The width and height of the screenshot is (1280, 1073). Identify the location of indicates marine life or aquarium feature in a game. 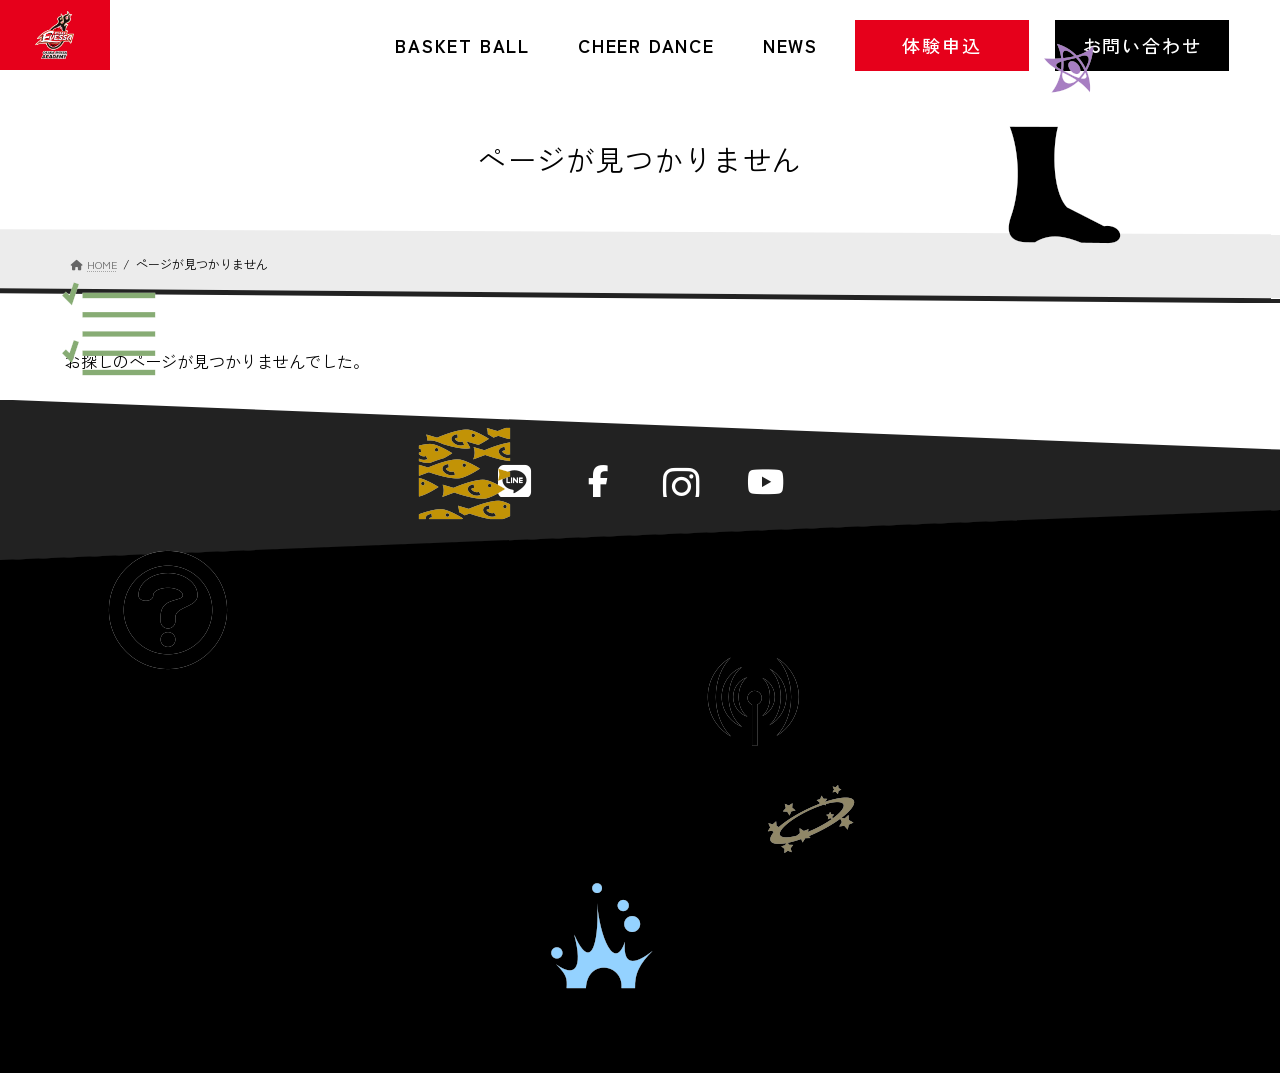
(464, 473).